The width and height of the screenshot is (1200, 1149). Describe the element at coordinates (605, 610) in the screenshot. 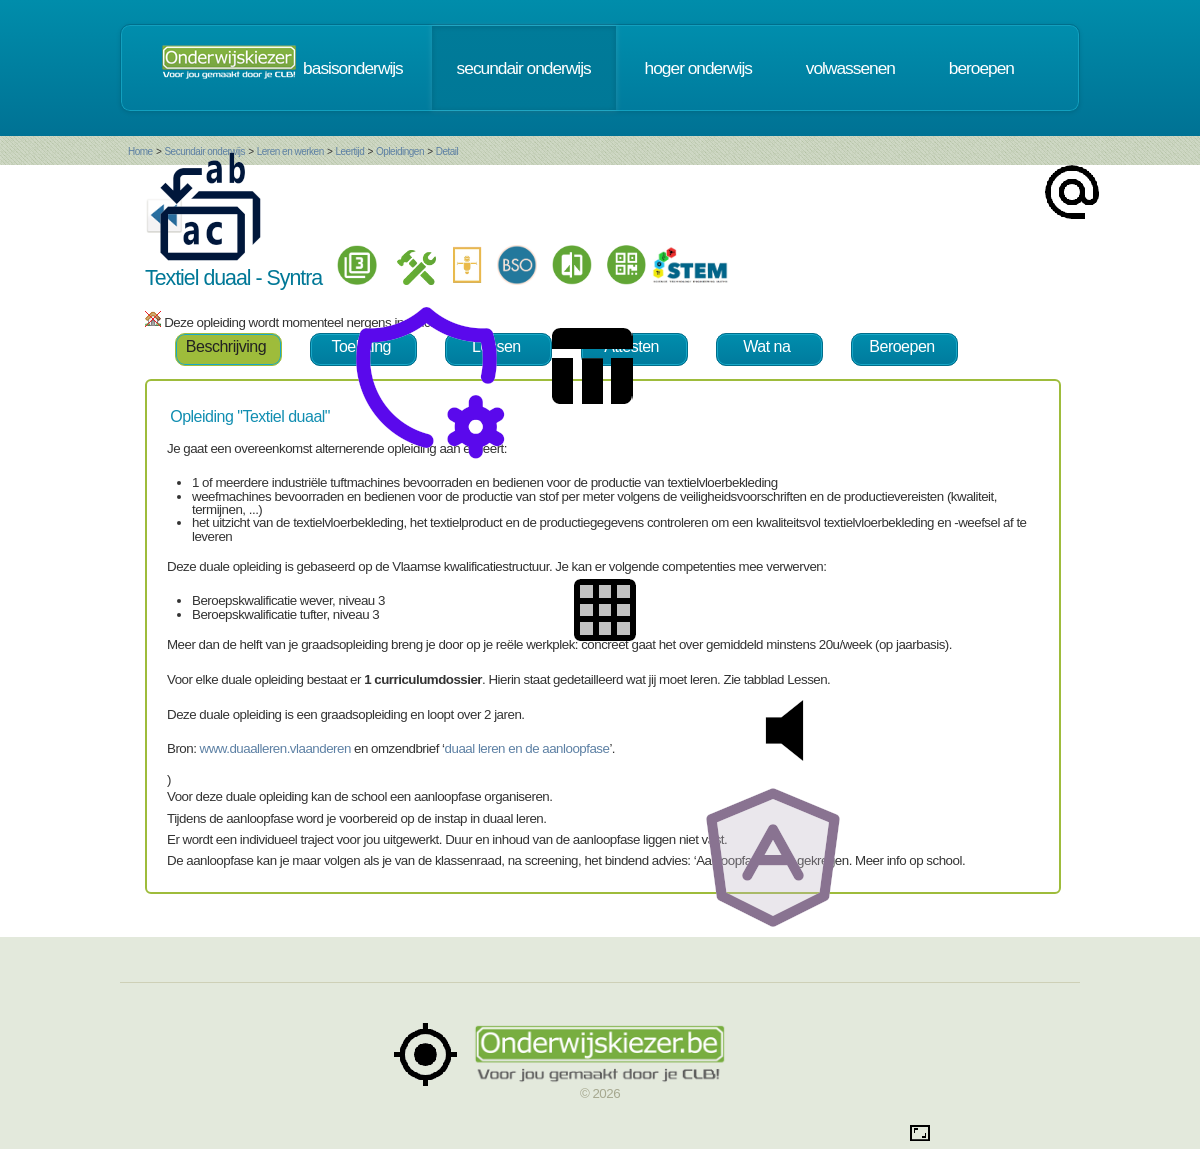

I see `toggle grid view layout` at that location.